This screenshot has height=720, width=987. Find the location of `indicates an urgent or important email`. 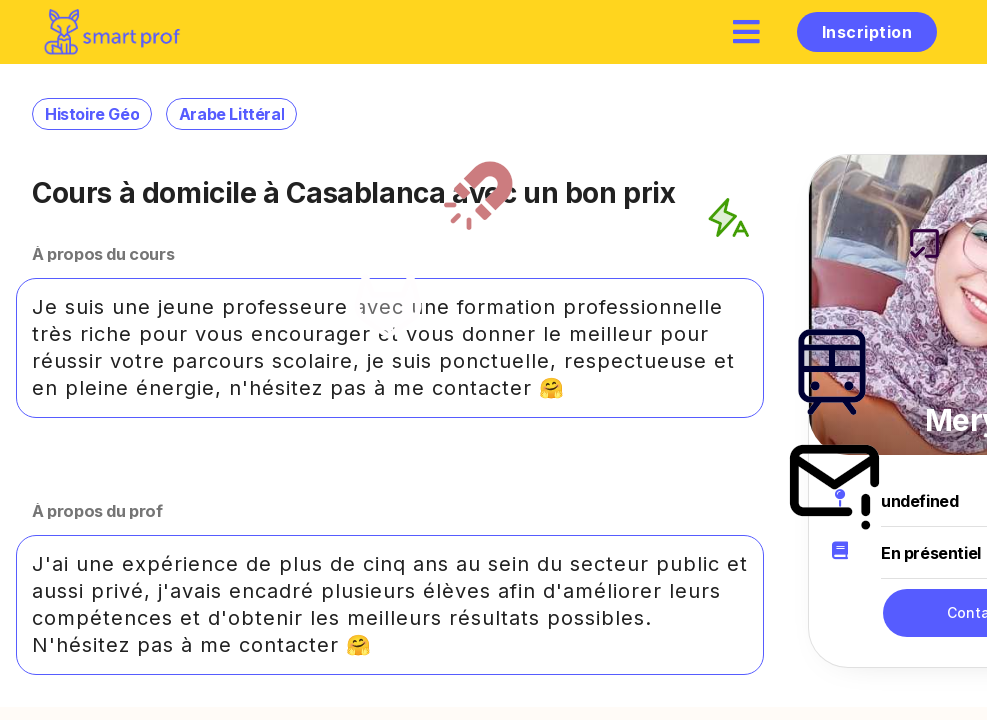

indicates an urgent or important email is located at coordinates (834, 480).